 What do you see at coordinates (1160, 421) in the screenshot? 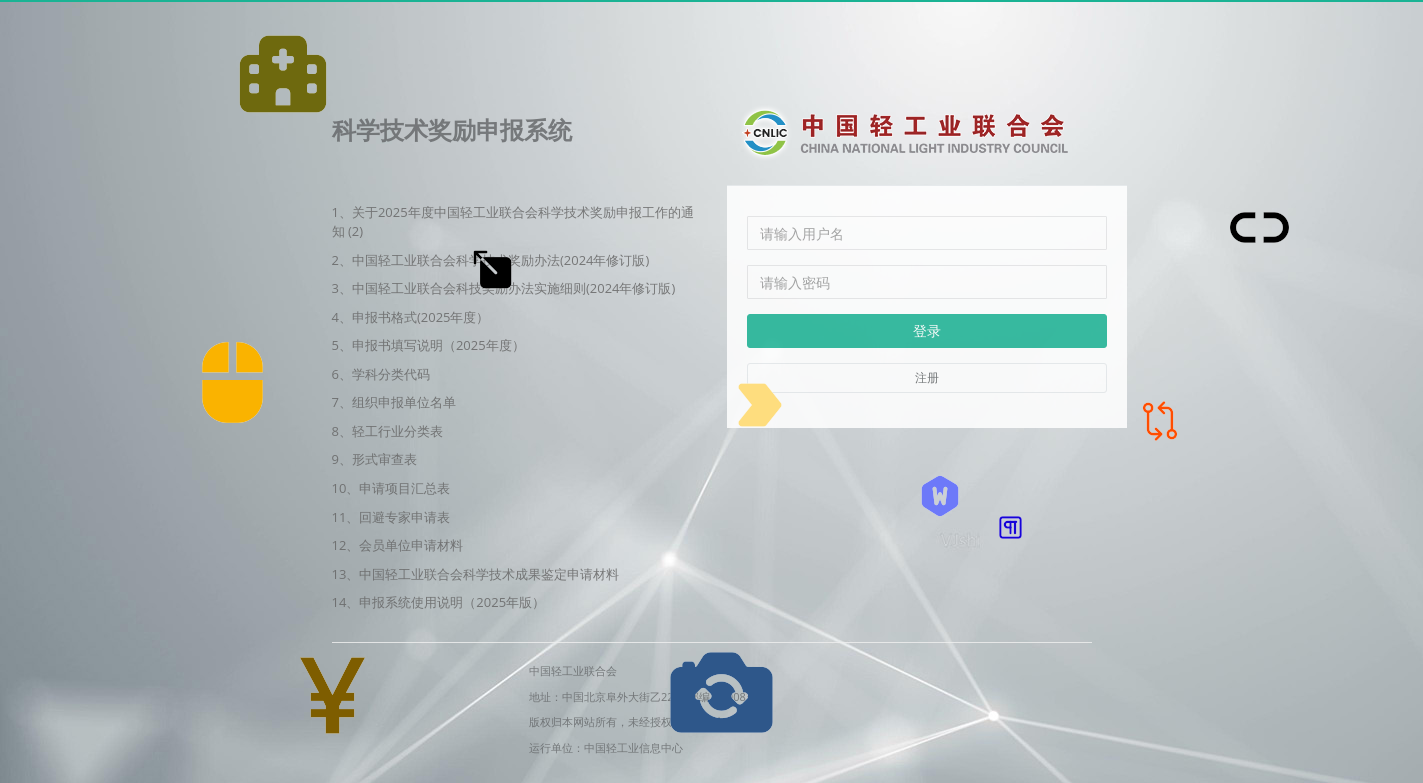
I see `compare branches or code versions` at bounding box center [1160, 421].